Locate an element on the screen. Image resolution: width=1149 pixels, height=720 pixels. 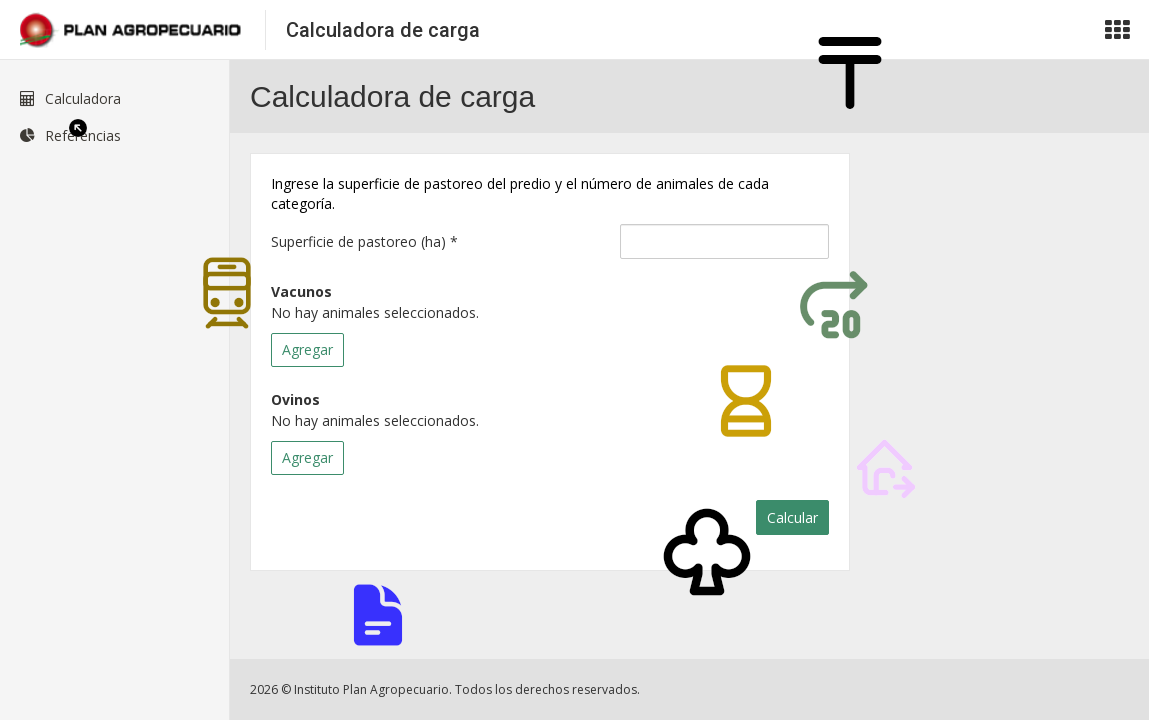
navigate back to the previous screen is located at coordinates (78, 128).